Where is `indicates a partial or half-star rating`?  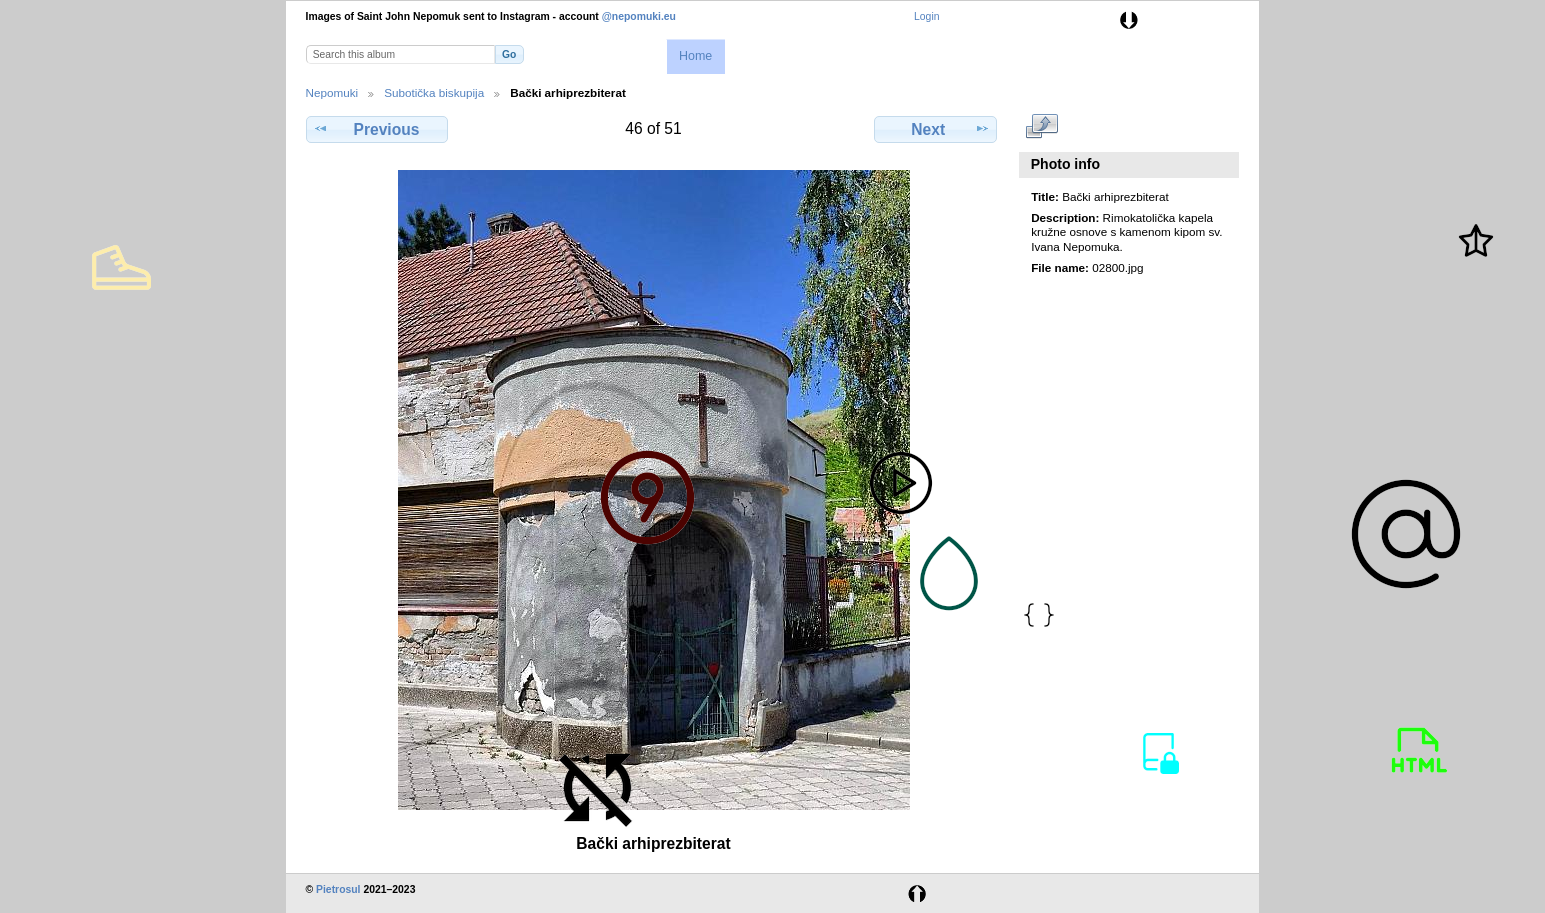 indicates a partial or half-star rating is located at coordinates (1476, 242).